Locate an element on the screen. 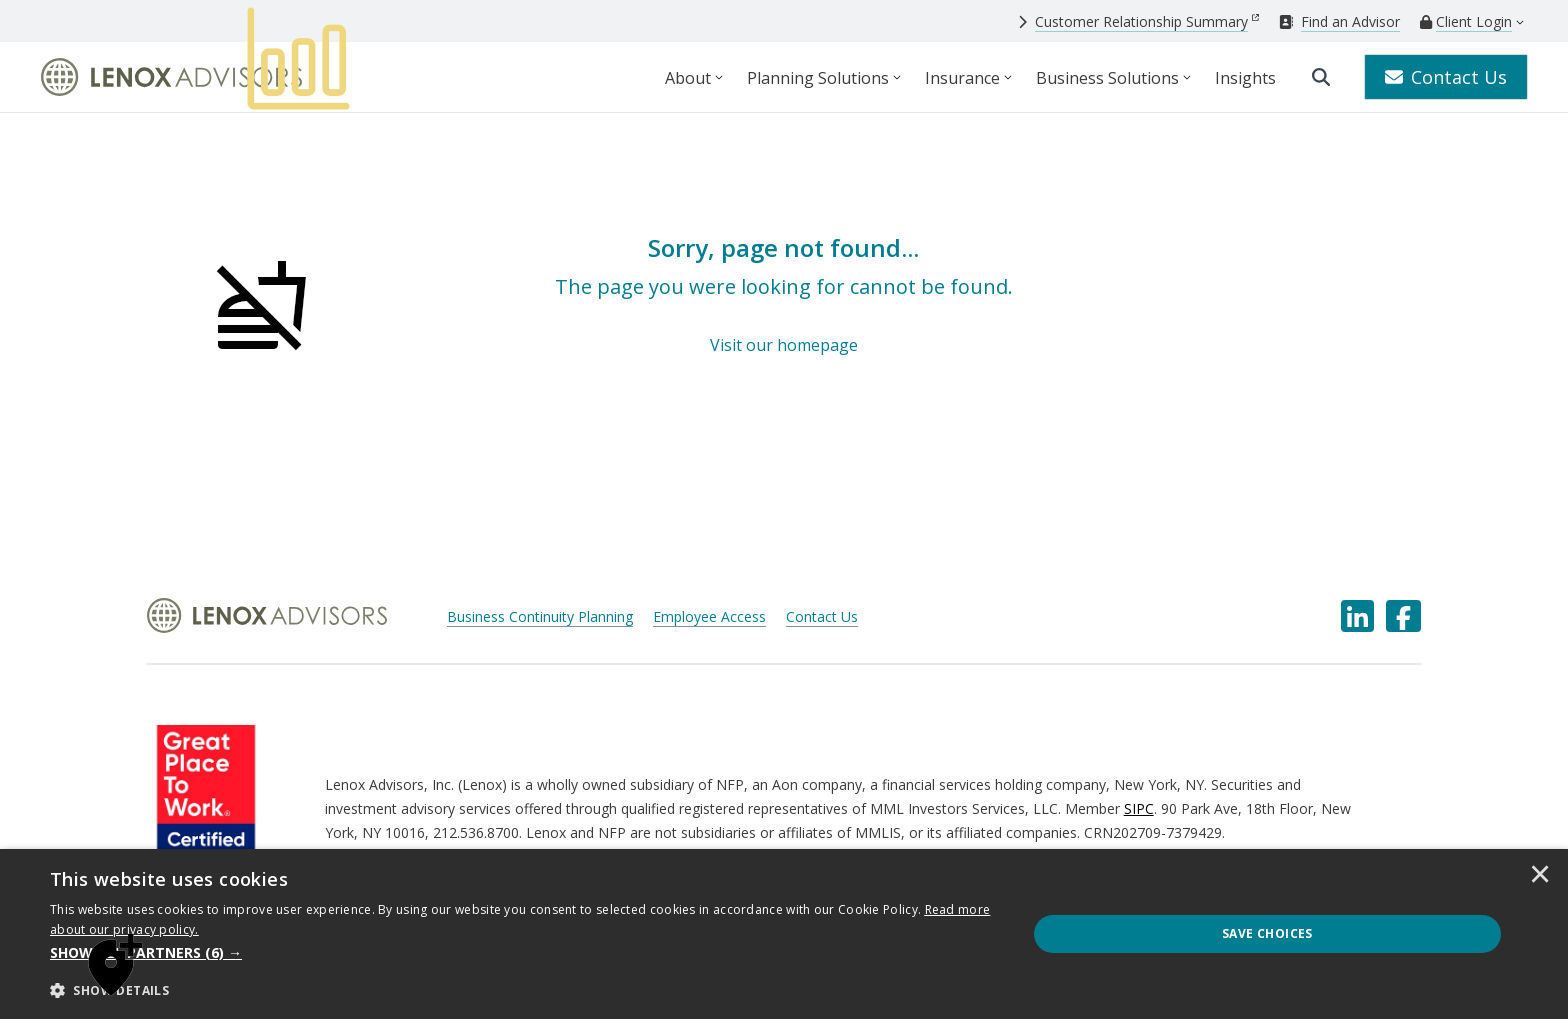 This screenshot has width=1568, height=1019. view analytics or statistics is located at coordinates (298, 58).